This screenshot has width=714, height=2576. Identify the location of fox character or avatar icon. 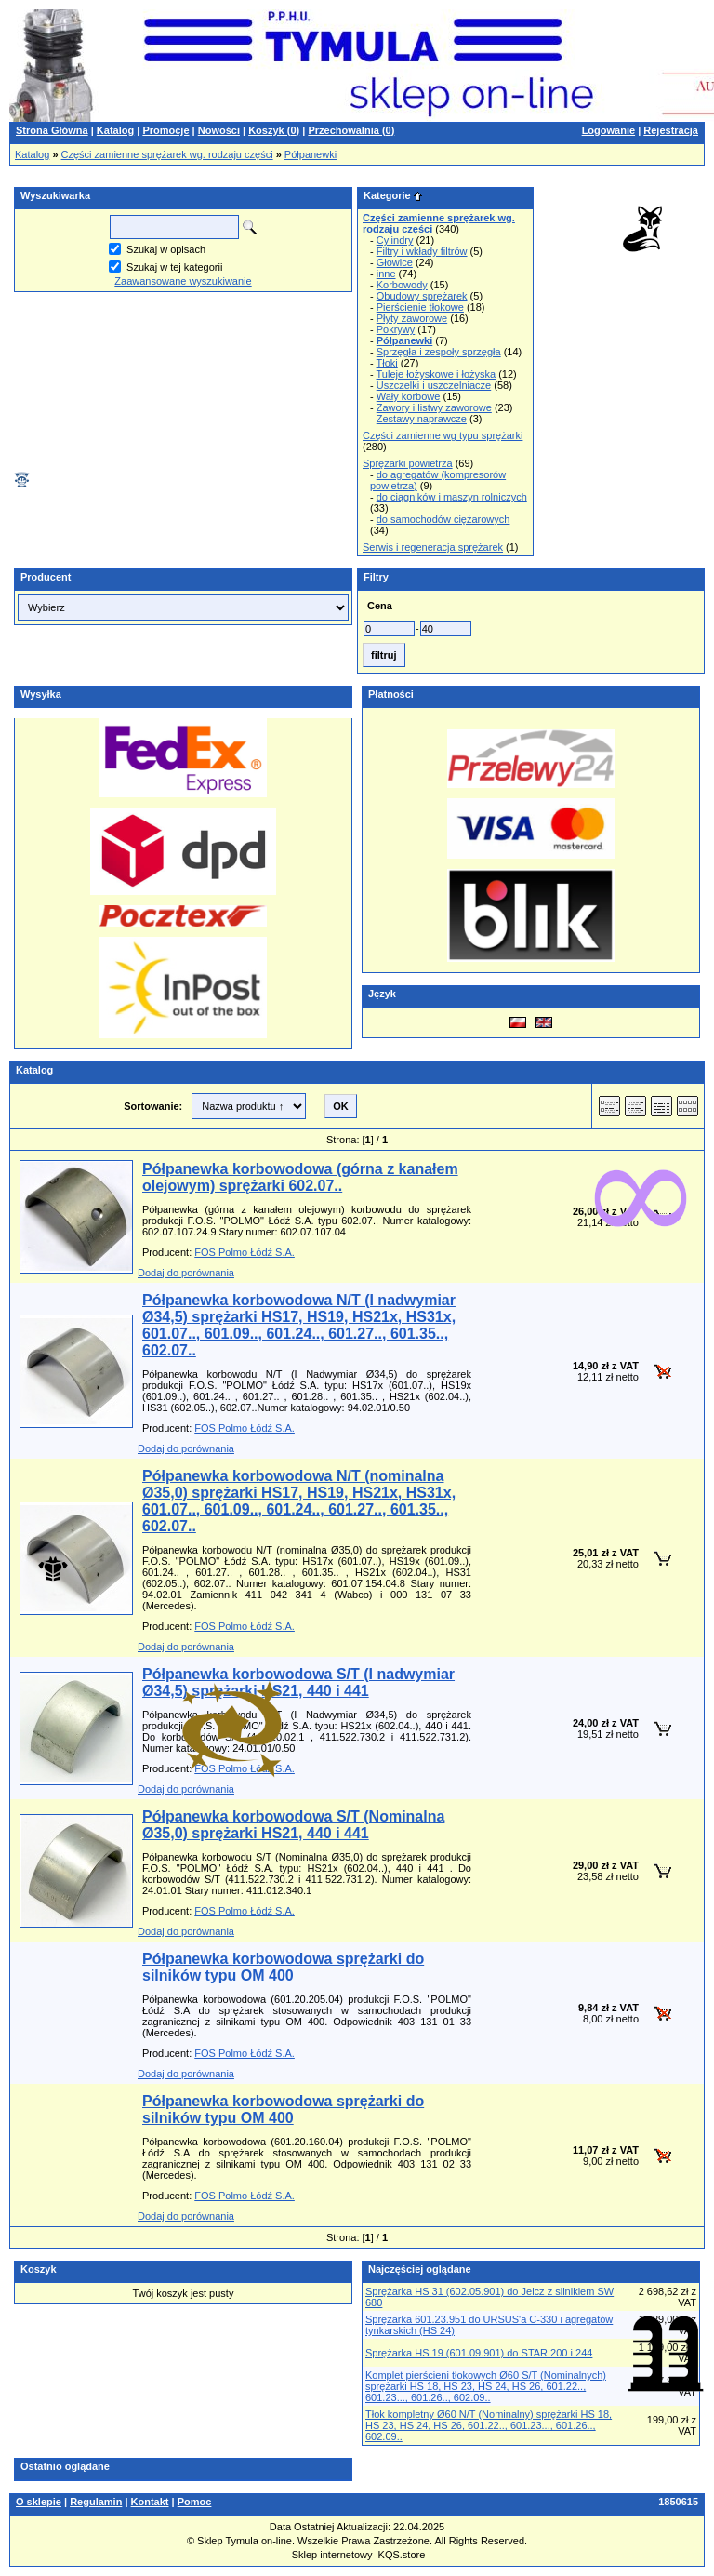
(642, 229).